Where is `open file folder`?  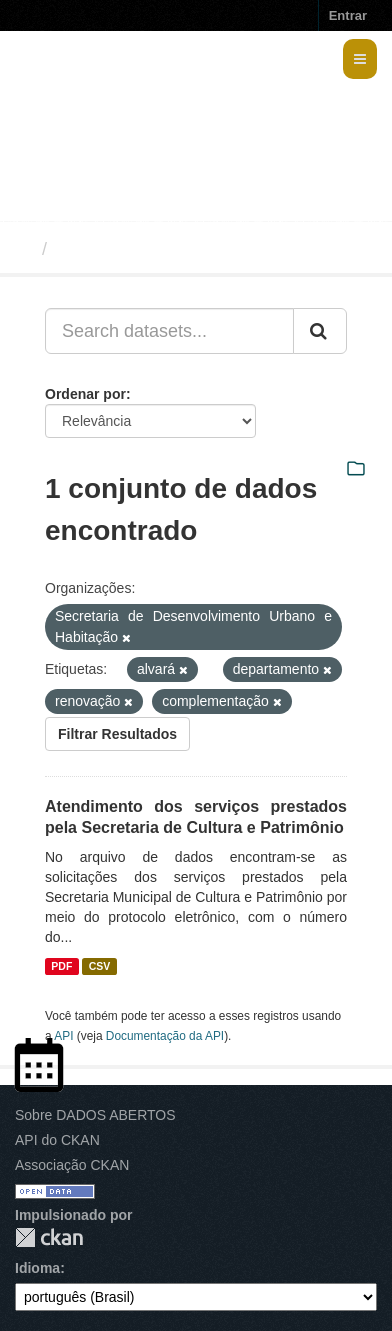 open file folder is located at coordinates (356, 469).